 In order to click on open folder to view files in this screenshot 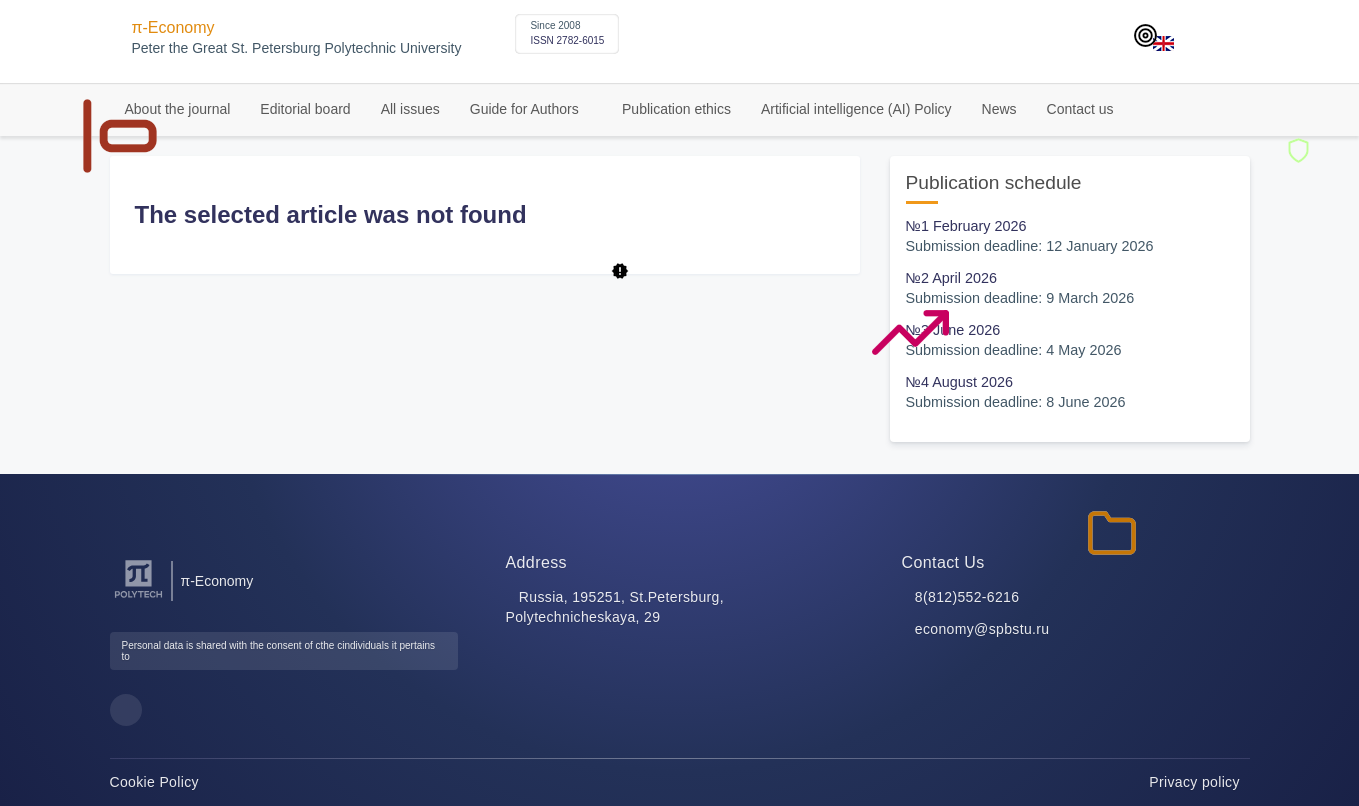, I will do `click(1112, 533)`.